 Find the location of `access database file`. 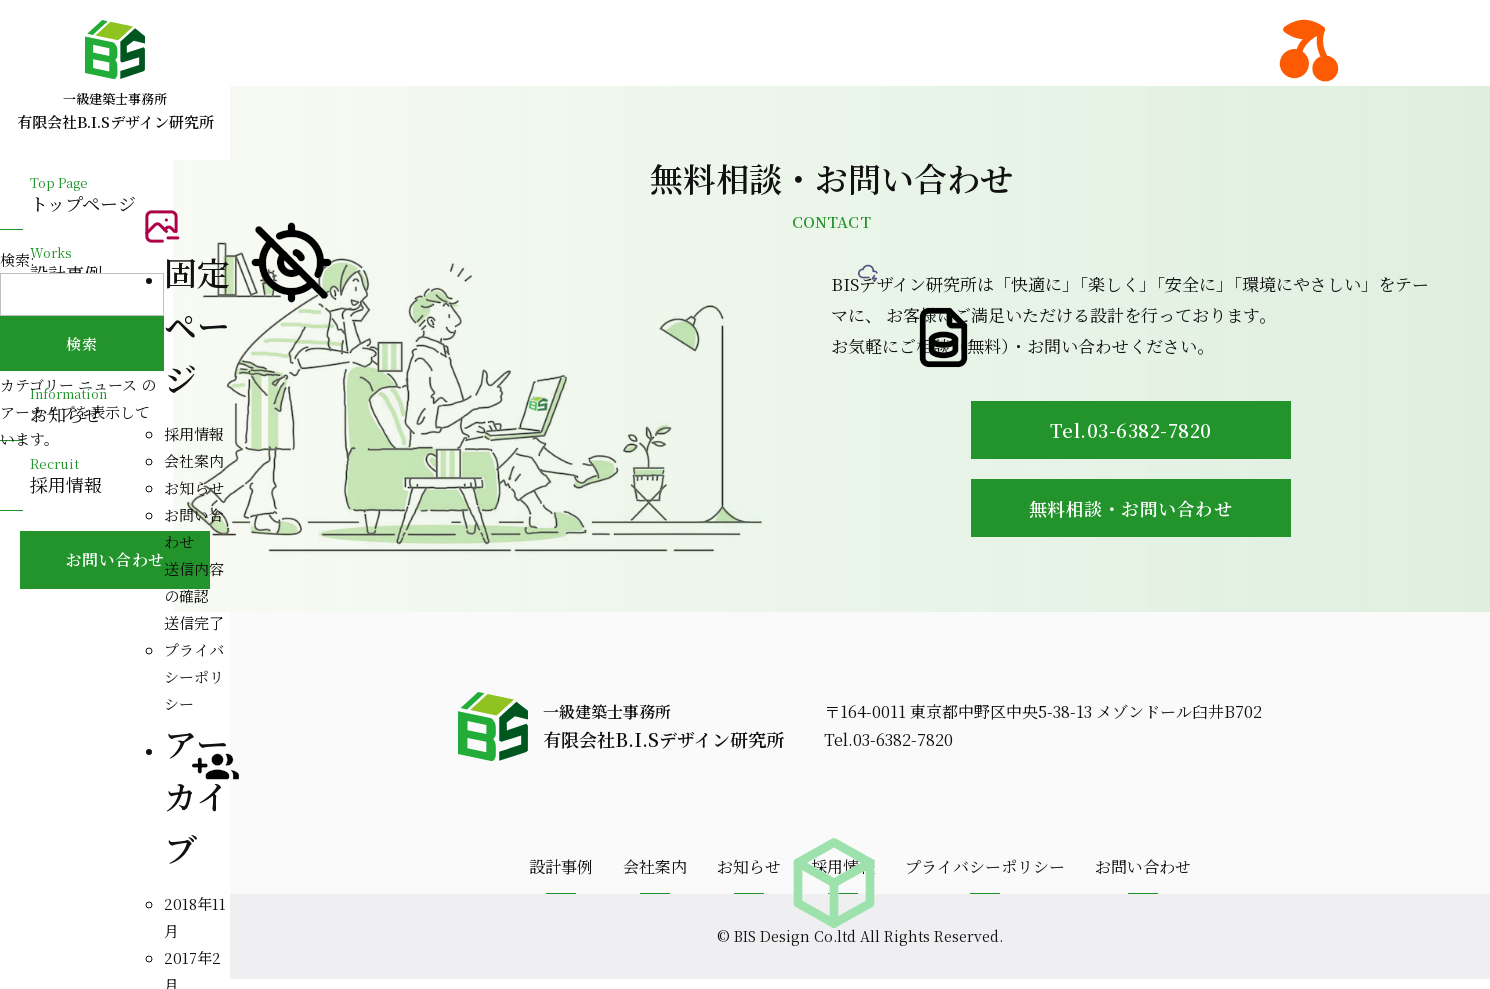

access database file is located at coordinates (943, 337).